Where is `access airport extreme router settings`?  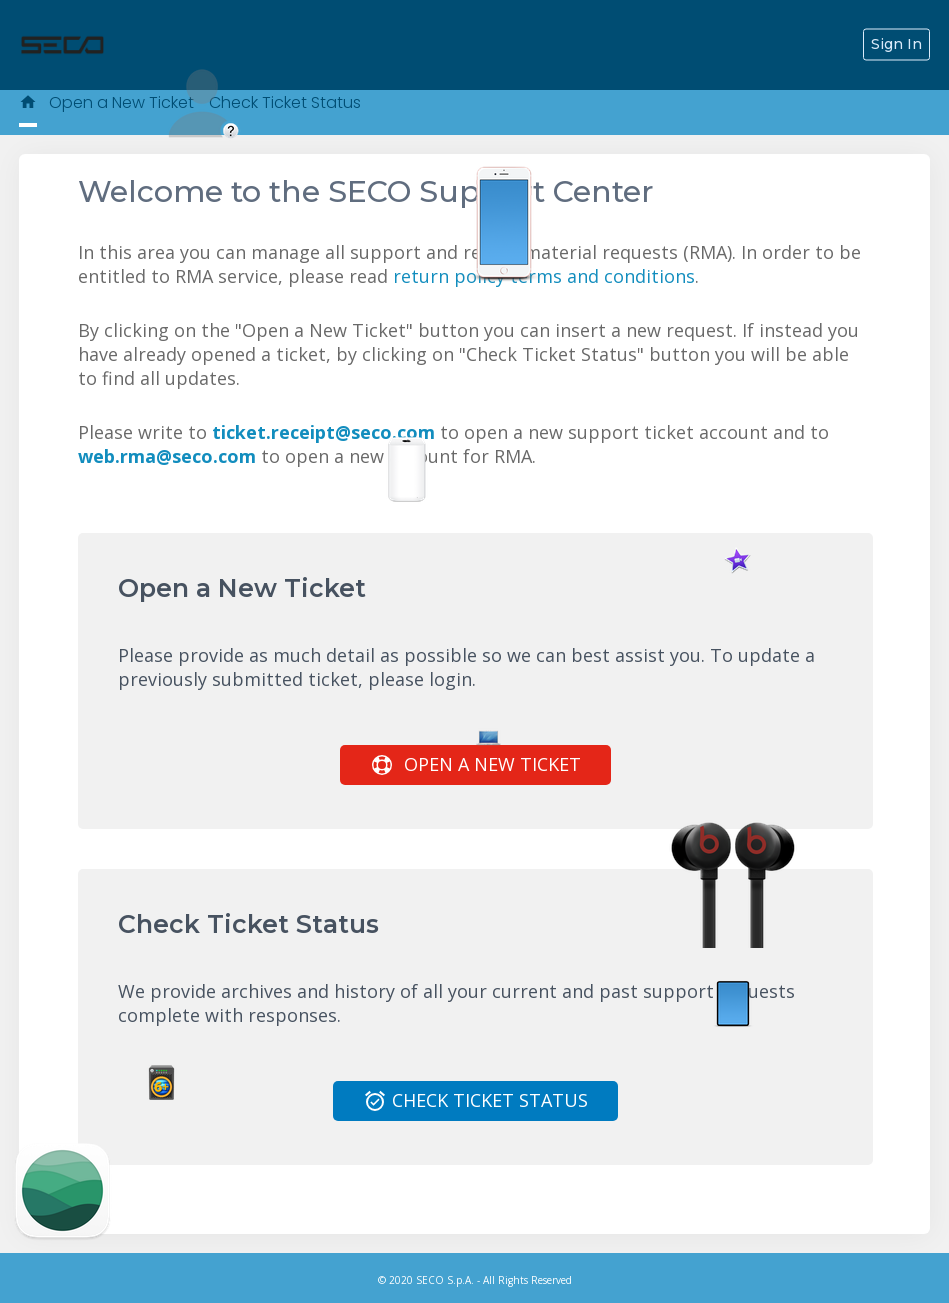 access airport extreme router settings is located at coordinates (407, 468).